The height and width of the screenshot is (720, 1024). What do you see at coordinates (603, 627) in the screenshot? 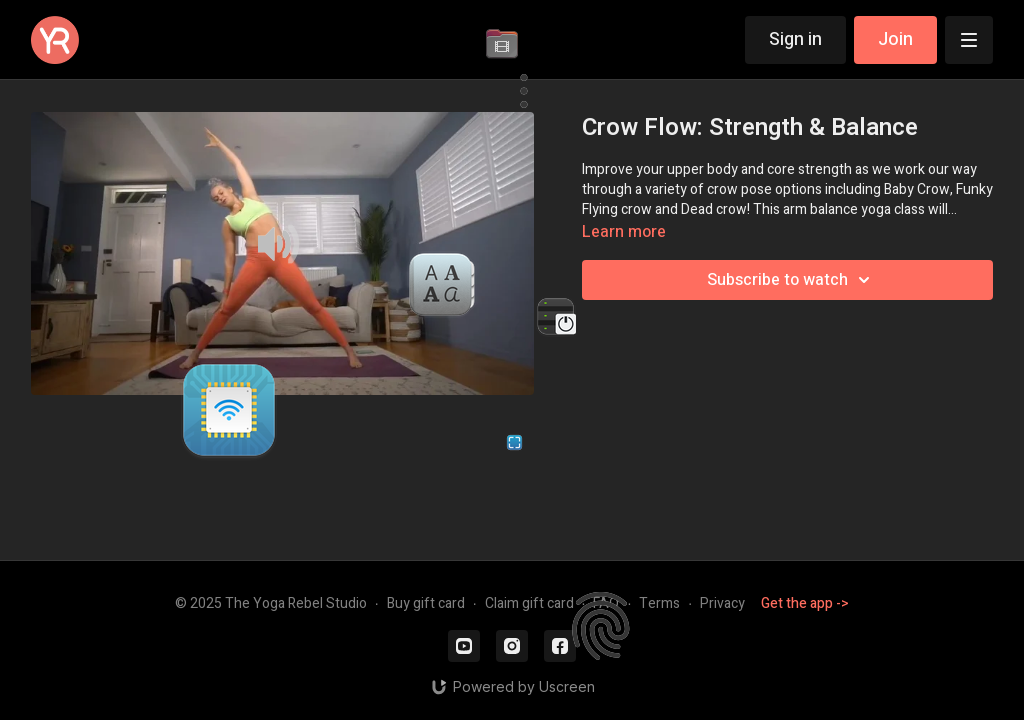
I see `authenticate with biometric fingerprint` at bounding box center [603, 627].